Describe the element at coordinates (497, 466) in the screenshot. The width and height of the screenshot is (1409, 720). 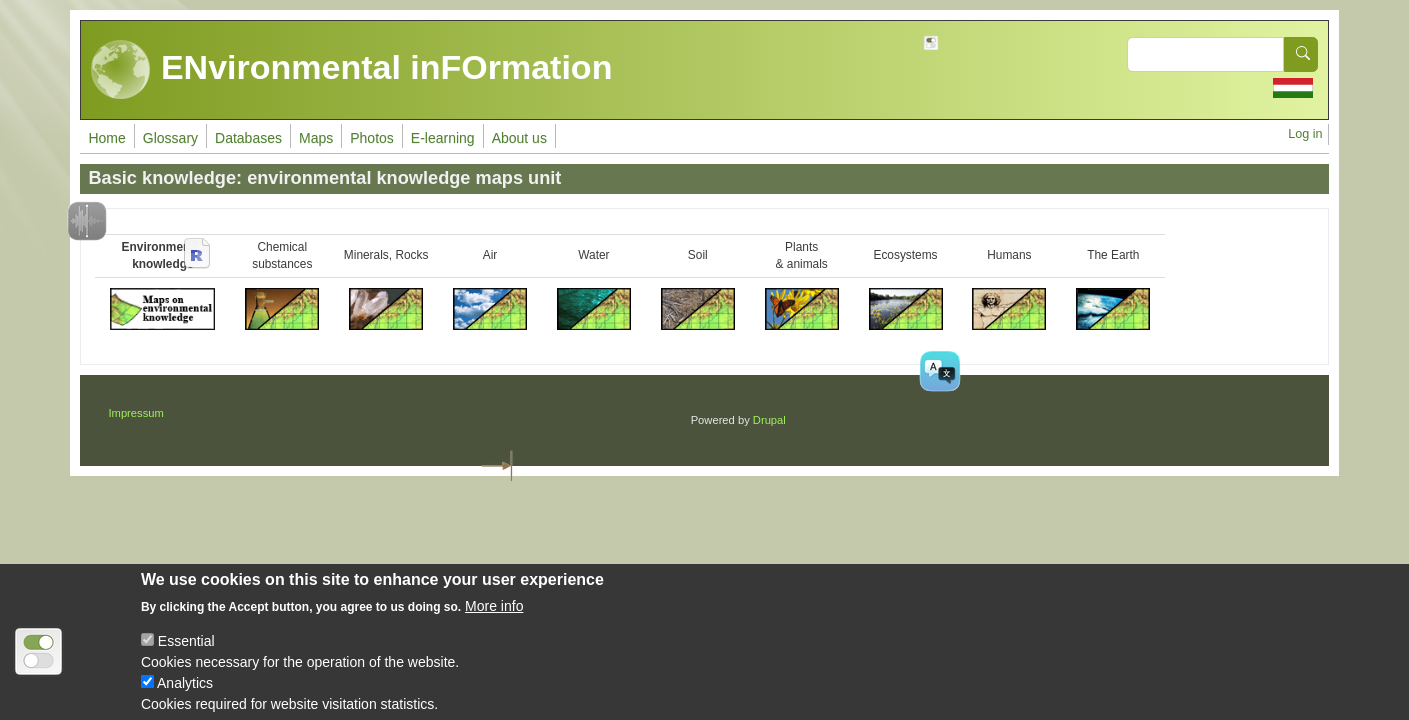
I see `go to the last item or page` at that location.